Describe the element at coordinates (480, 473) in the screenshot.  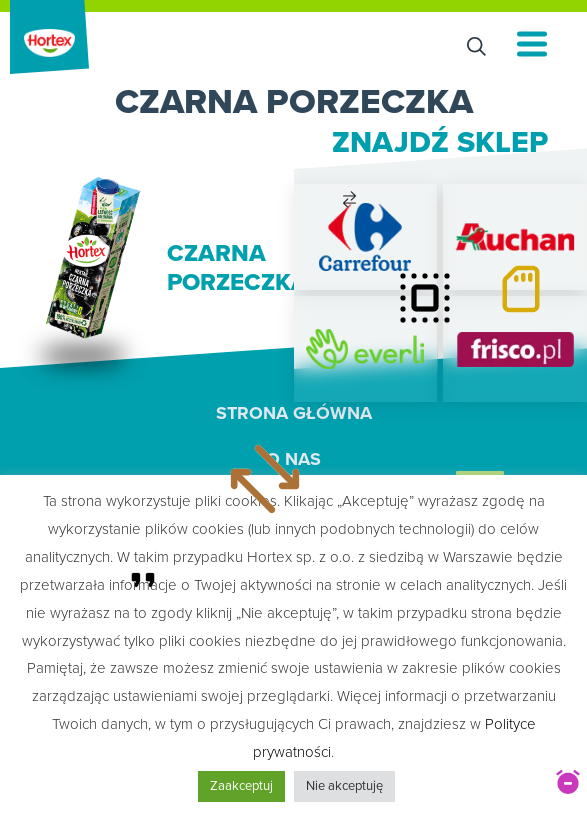
I see `decrease quantity or value` at that location.